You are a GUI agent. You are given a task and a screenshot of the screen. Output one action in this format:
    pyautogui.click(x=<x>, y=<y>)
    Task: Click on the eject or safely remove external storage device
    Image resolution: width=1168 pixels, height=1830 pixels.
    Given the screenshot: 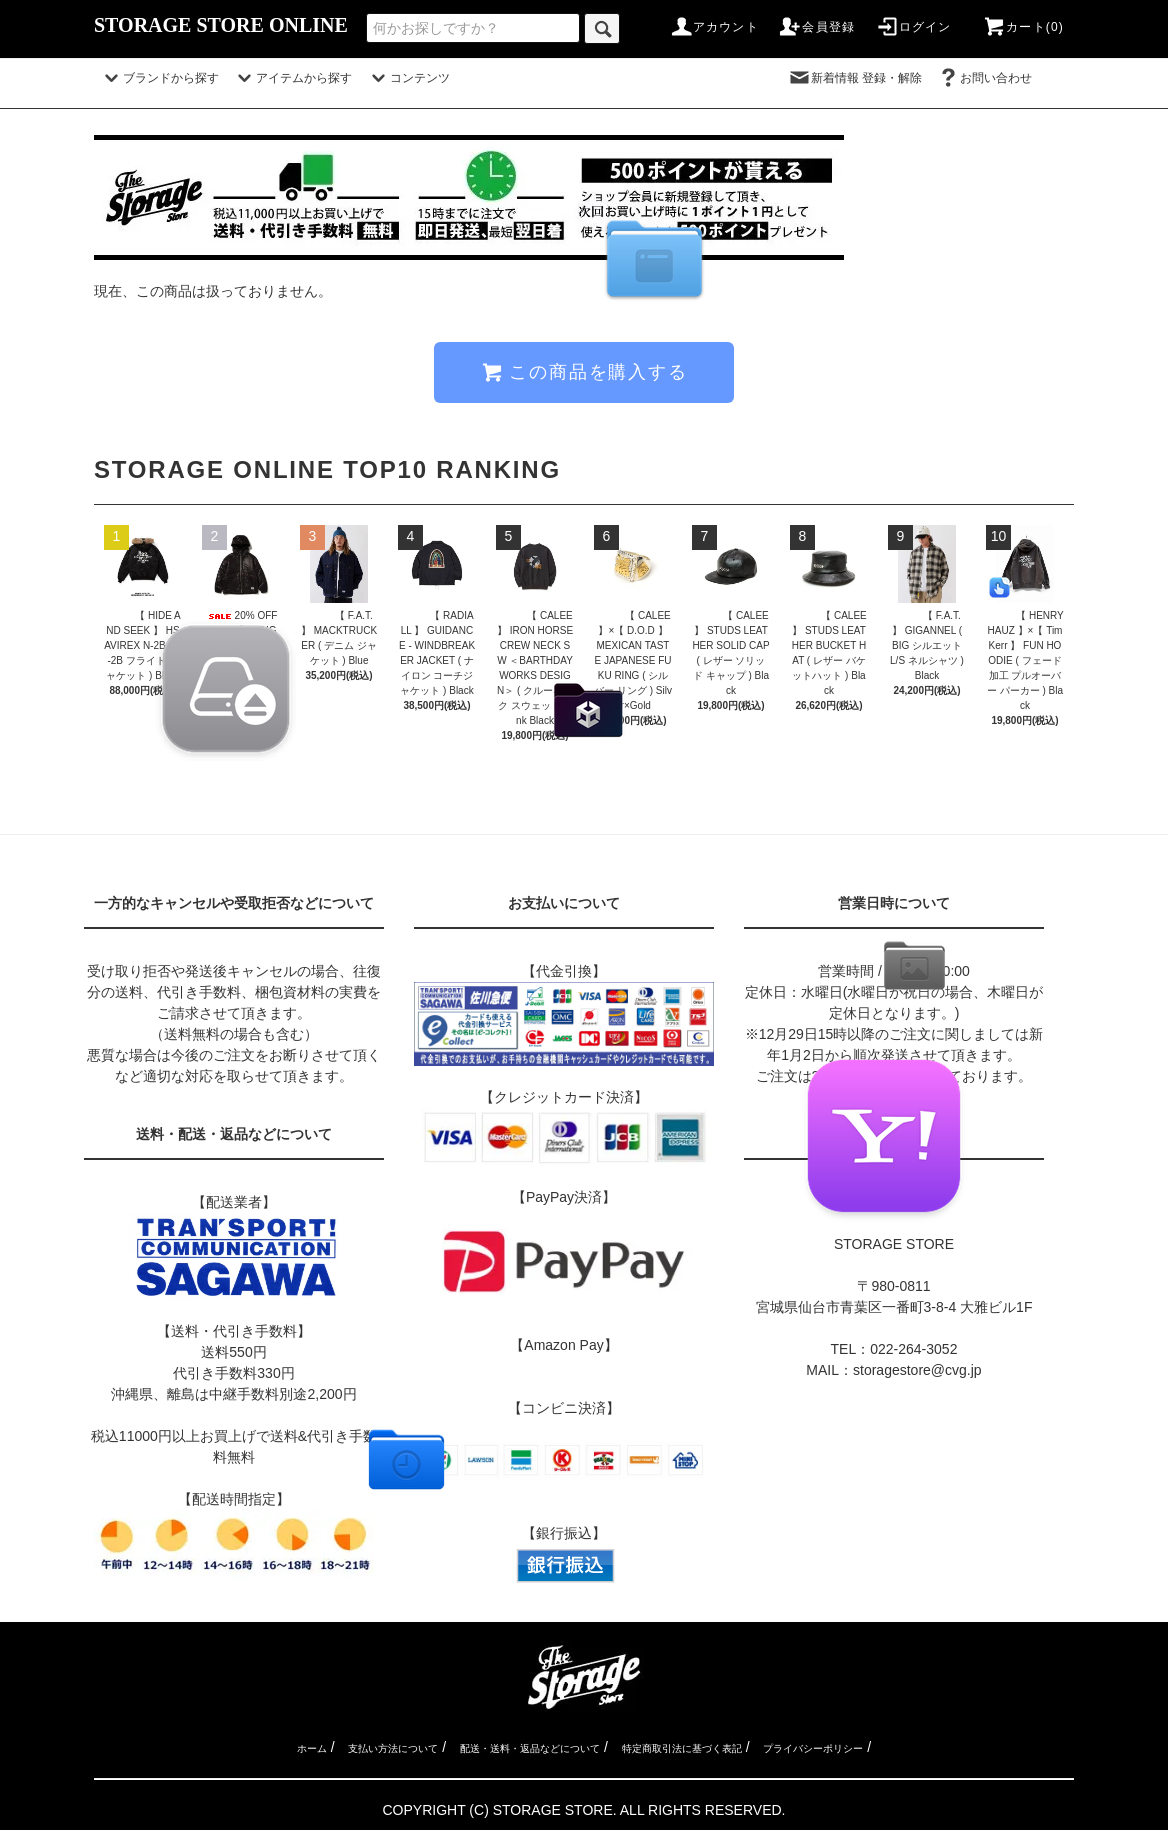 What is the action you would take?
    pyautogui.click(x=226, y=691)
    